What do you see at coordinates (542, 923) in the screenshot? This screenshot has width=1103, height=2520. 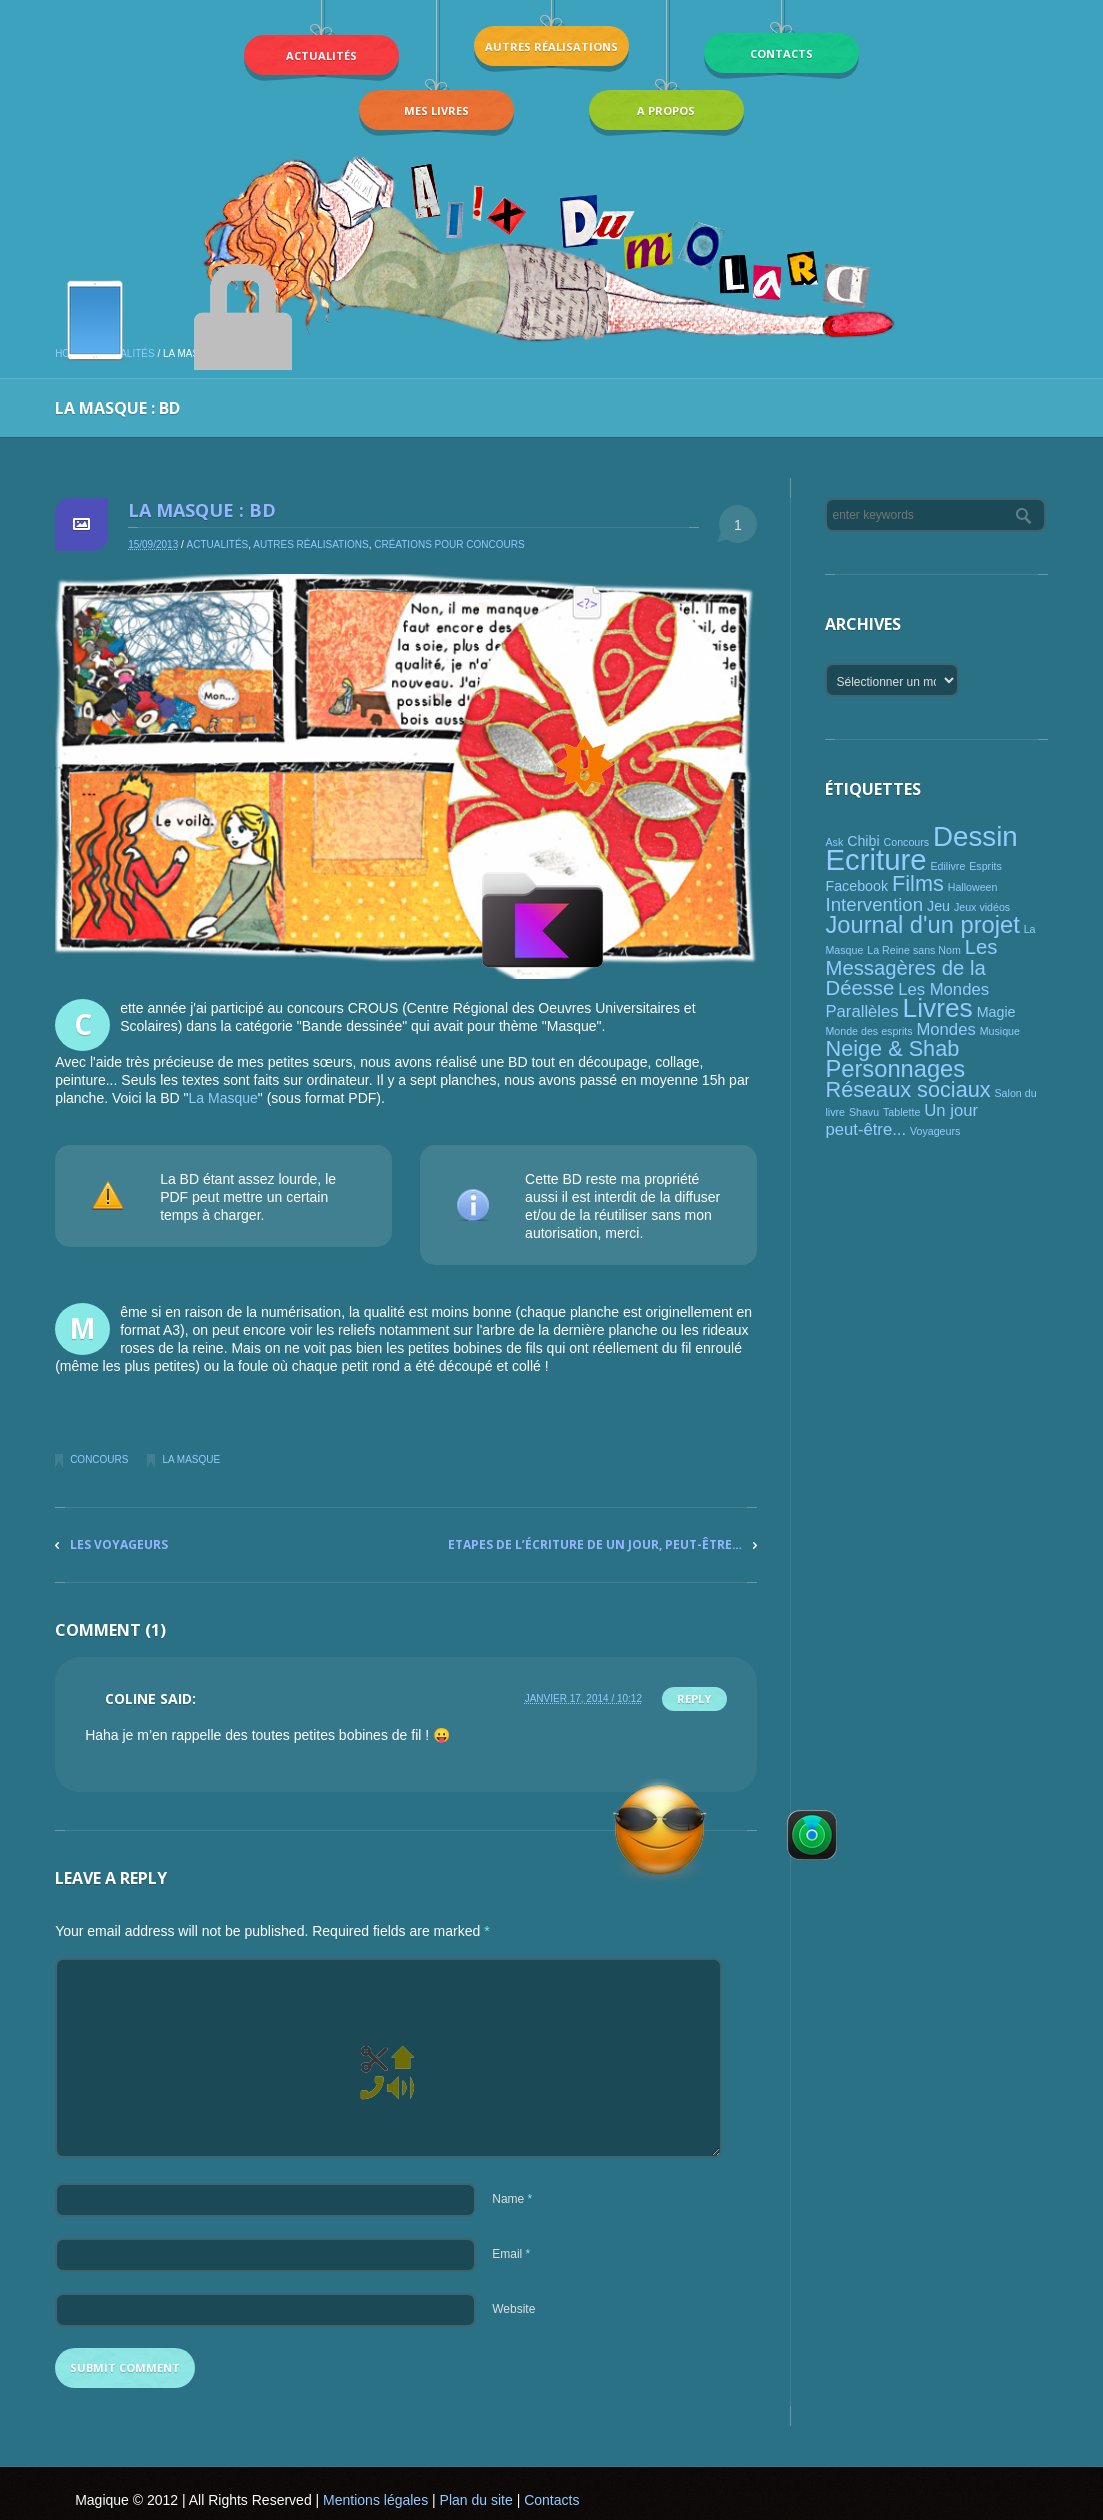 I see `open kotlin project folder` at bounding box center [542, 923].